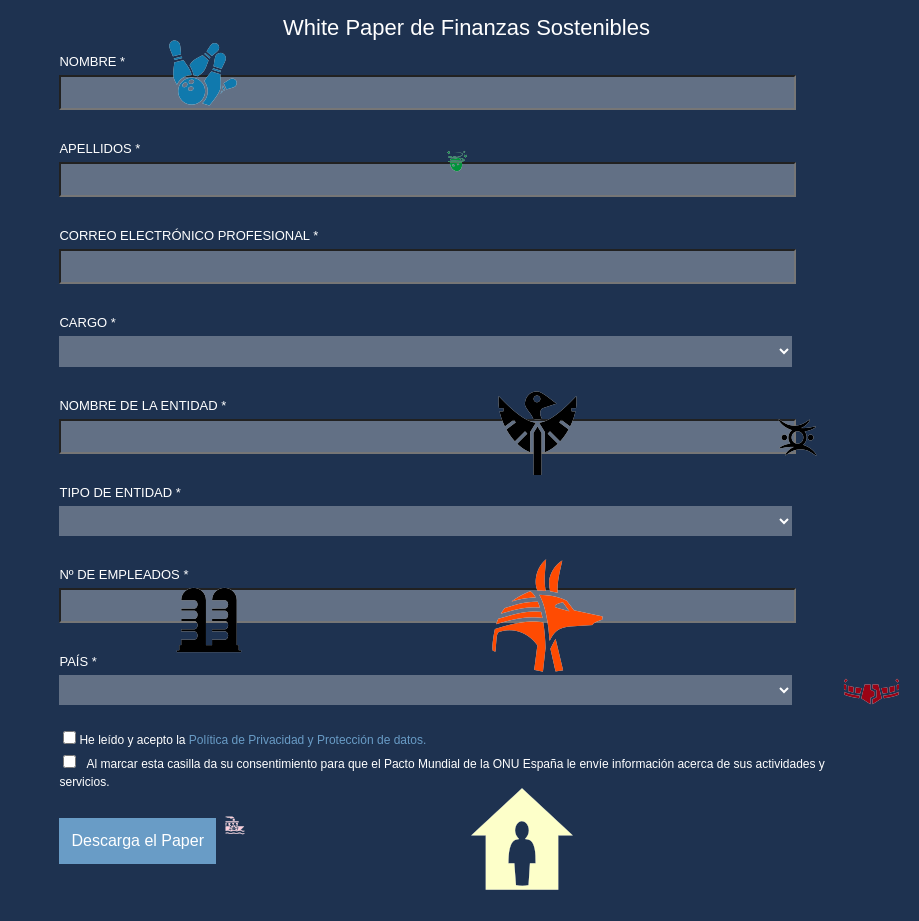 The image size is (919, 921). What do you see at coordinates (209, 620) in the screenshot?
I see `represents a data center or server infrastructure` at bounding box center [209, 620].